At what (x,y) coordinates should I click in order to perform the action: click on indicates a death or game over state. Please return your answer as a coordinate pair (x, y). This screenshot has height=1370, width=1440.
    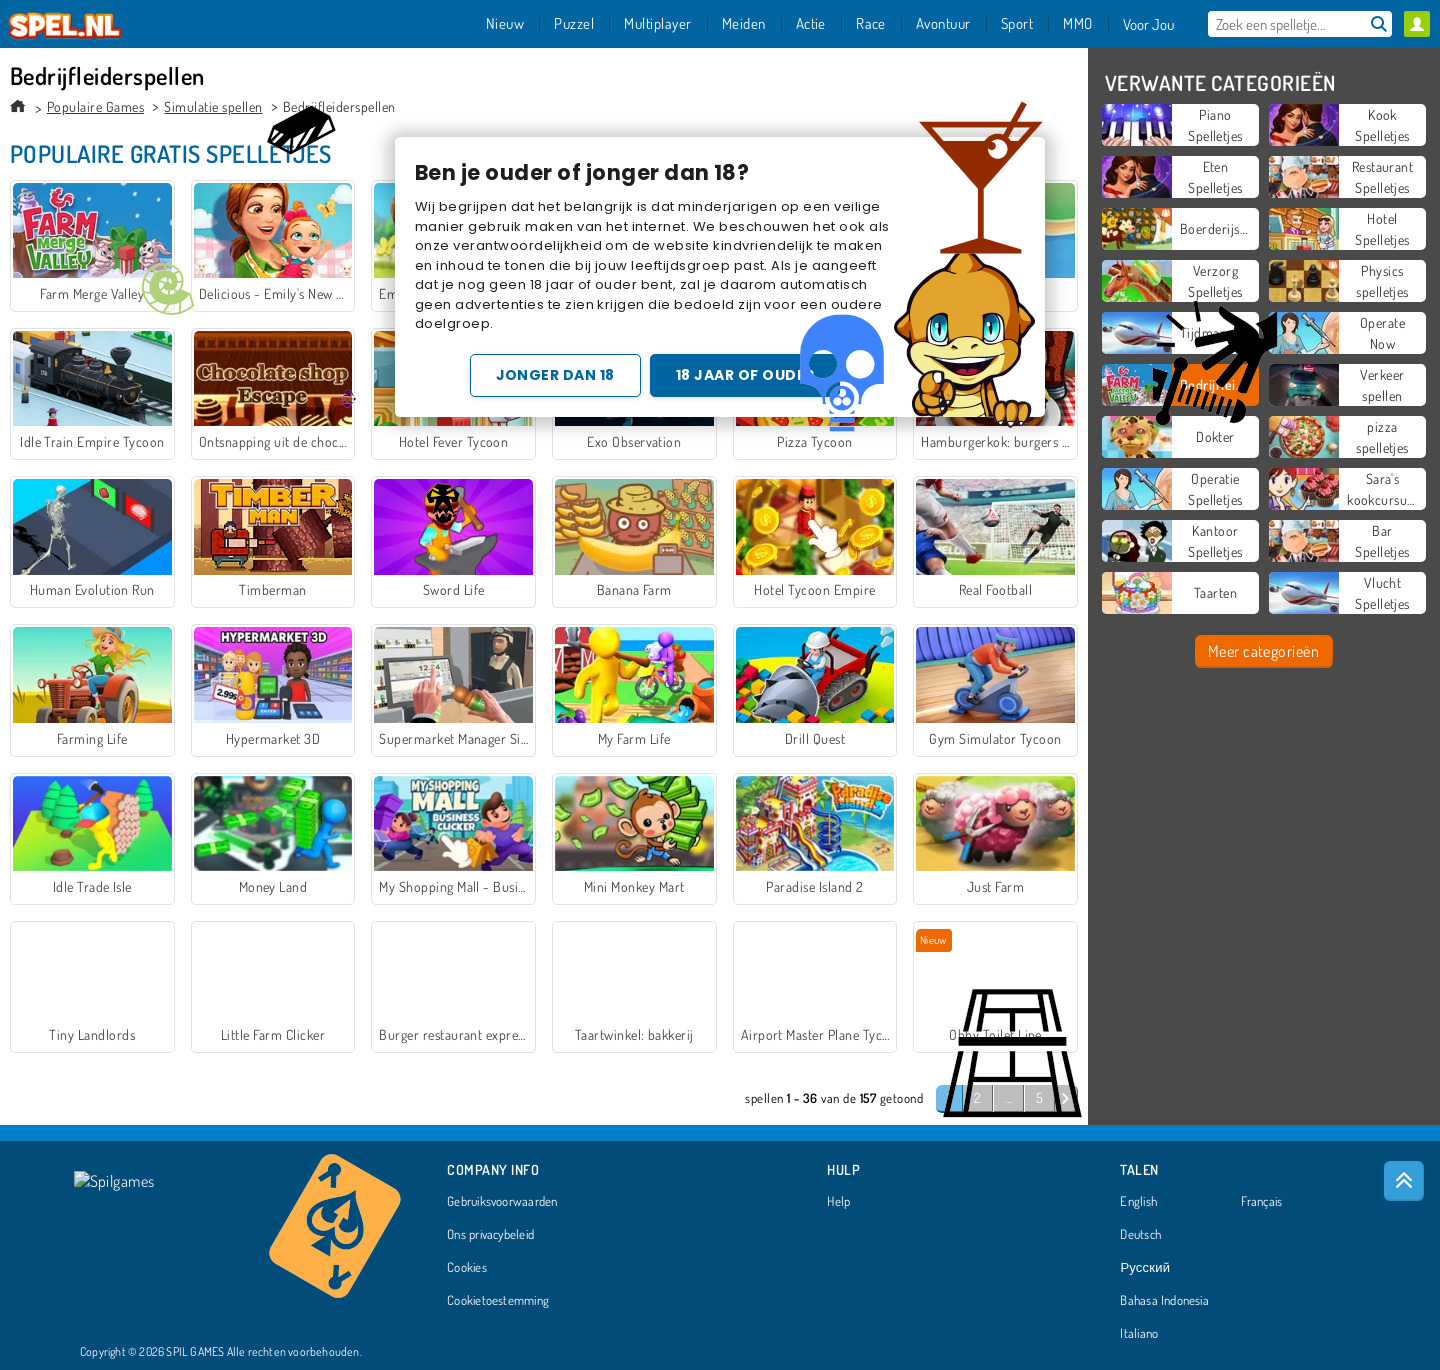
    Looking at the image, I should click on (443, 504).